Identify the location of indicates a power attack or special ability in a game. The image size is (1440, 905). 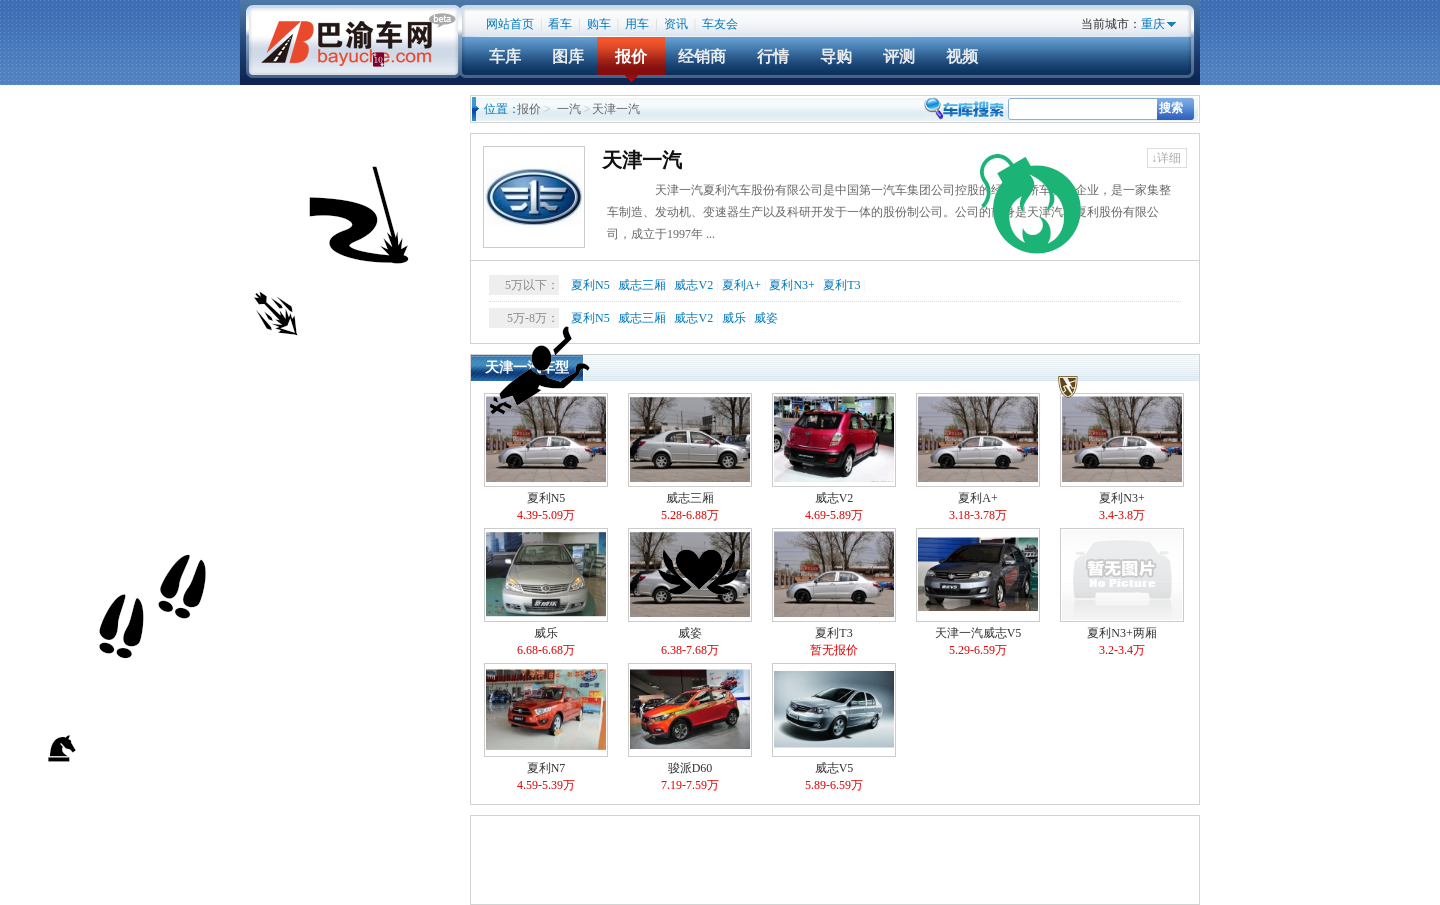
(275, 313).